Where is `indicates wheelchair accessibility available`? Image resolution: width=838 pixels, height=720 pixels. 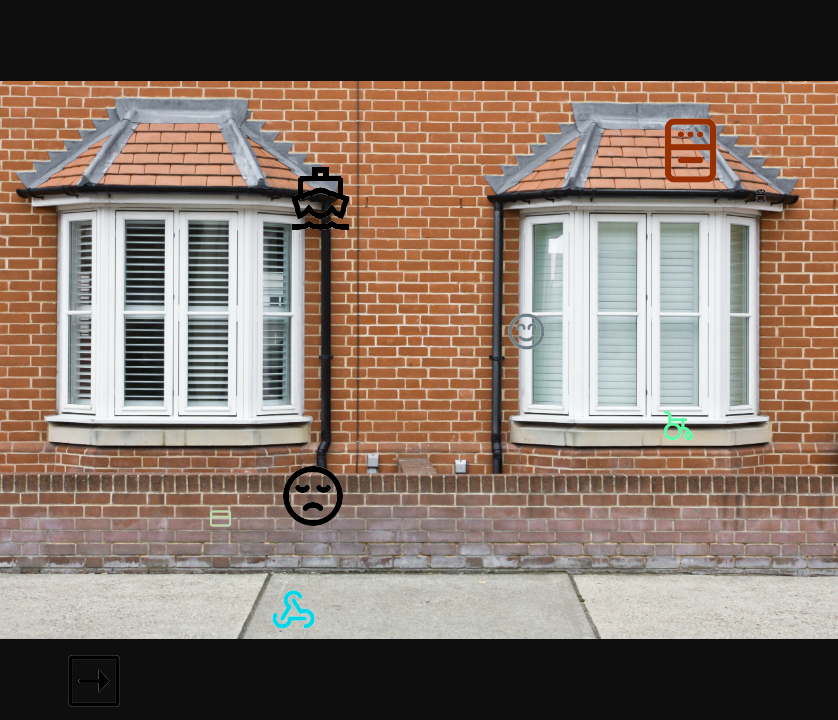
indicates wheelchair accessibility available is located at coordinates (678, 425).